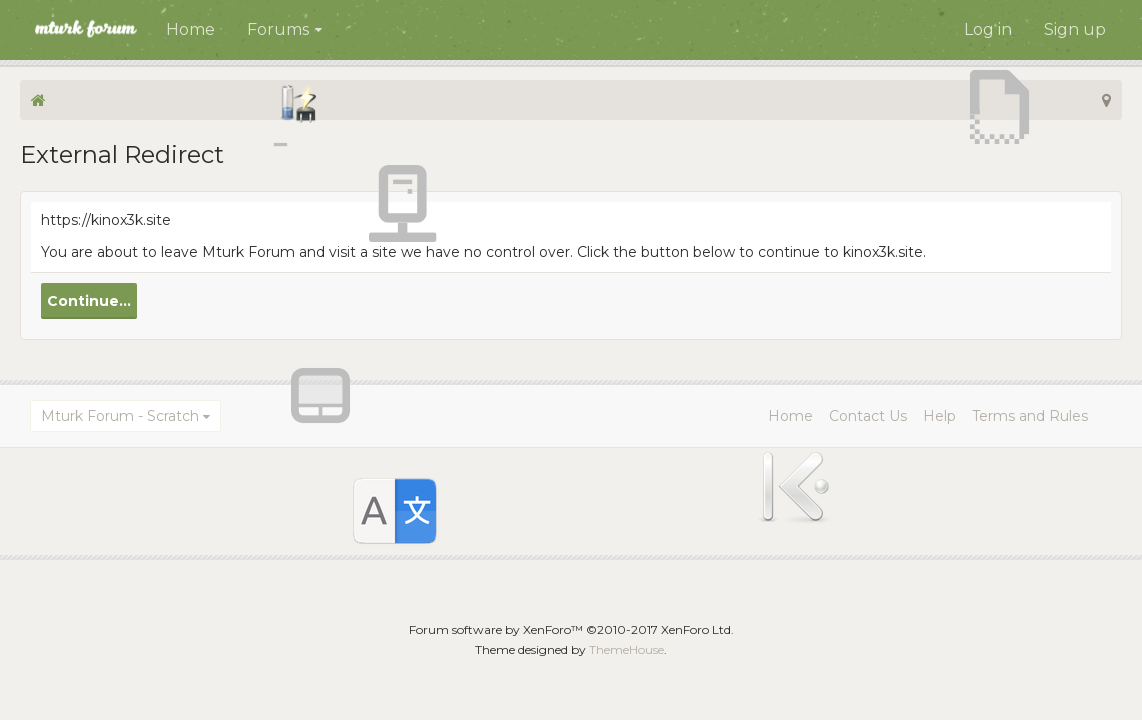 Image resolution: width=1142 pixels, height=720 pixels. What do you see at coordinates (297, 103) in the screenshot?
I see `indicates battery is low but currently charging` at bounding box center [297, 103].